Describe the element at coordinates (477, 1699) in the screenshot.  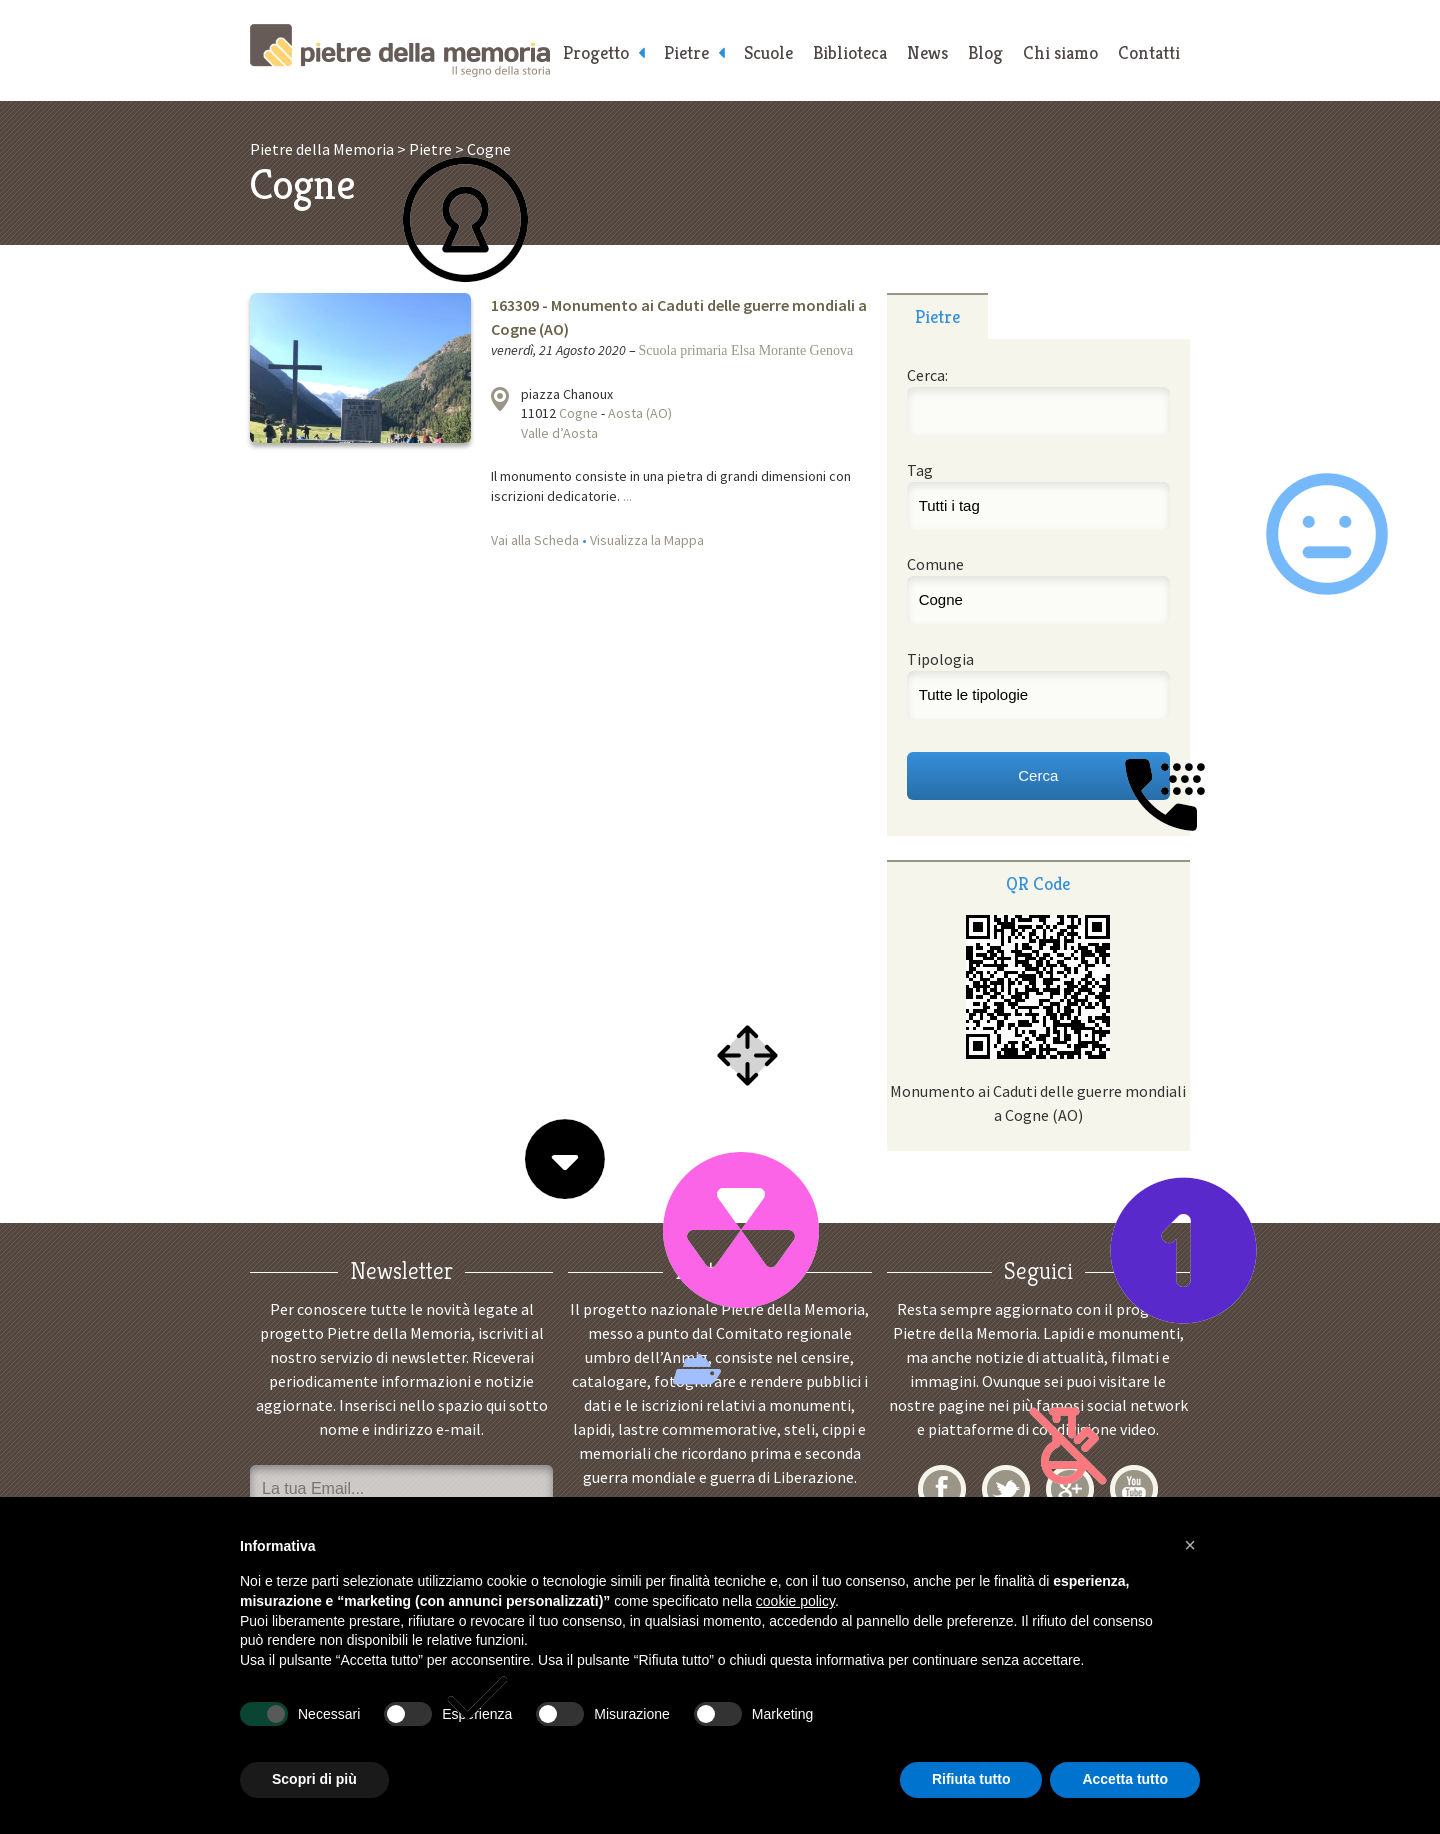
I see `confirm or submit an action` at that location.